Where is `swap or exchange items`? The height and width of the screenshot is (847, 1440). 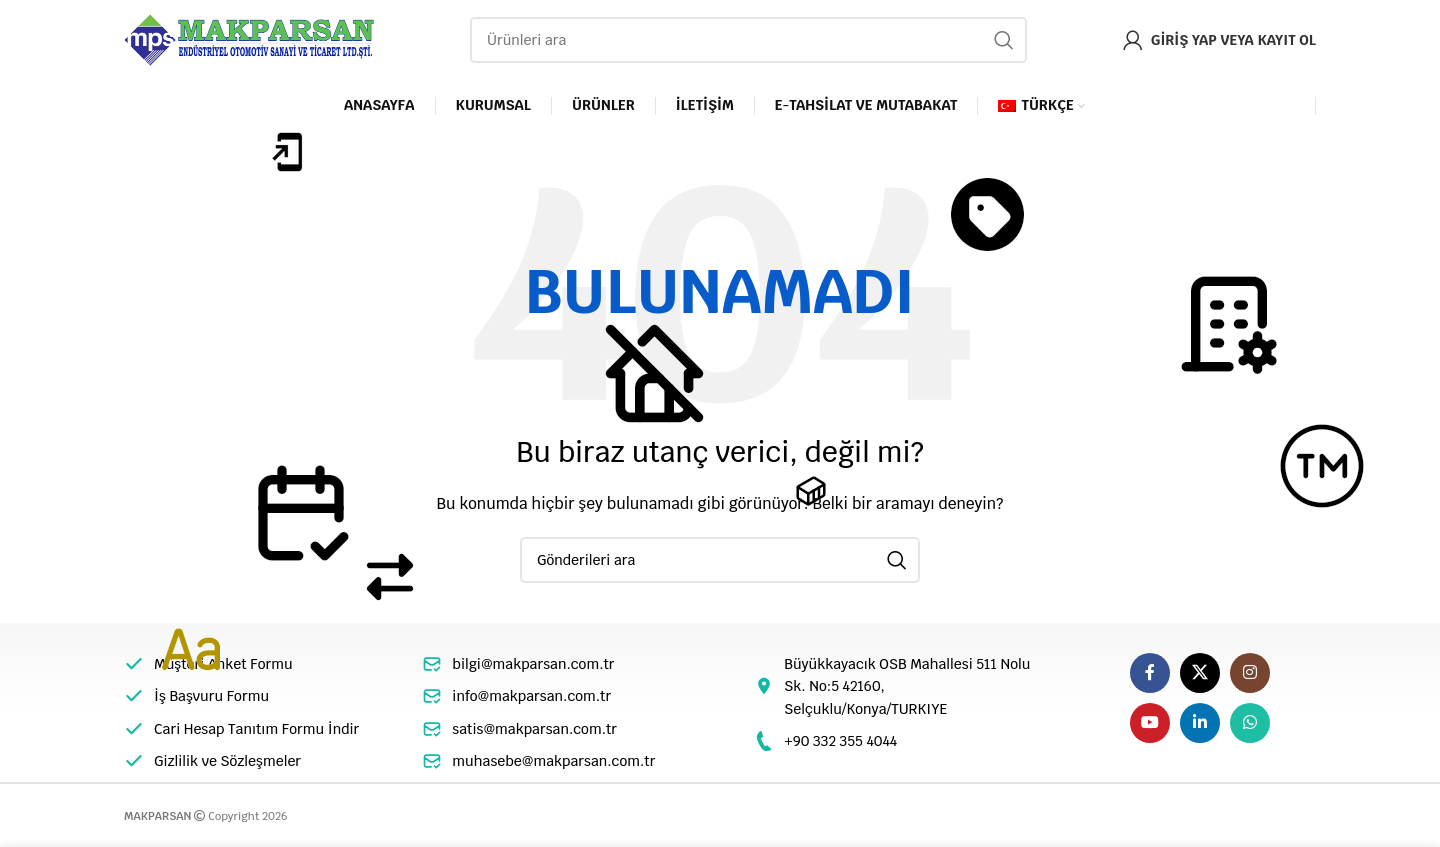
swap or exchange items is located at coordinates (390, 577).